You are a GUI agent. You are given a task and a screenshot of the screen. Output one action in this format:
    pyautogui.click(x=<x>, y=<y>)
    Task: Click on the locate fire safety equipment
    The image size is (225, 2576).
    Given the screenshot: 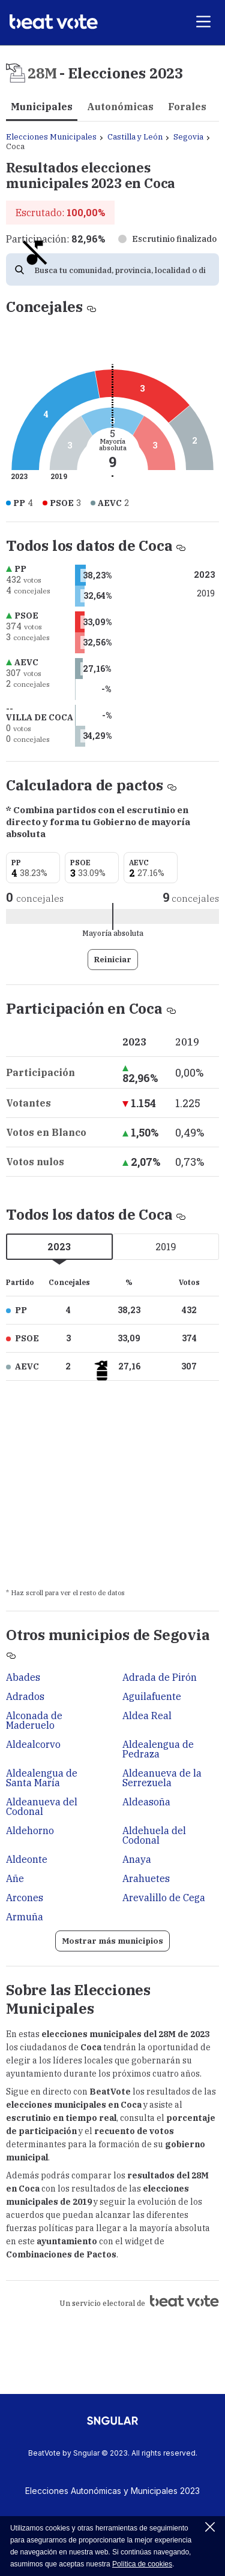 What is the action you would take?
    pyautogui.click(x=102, y=1370)
    